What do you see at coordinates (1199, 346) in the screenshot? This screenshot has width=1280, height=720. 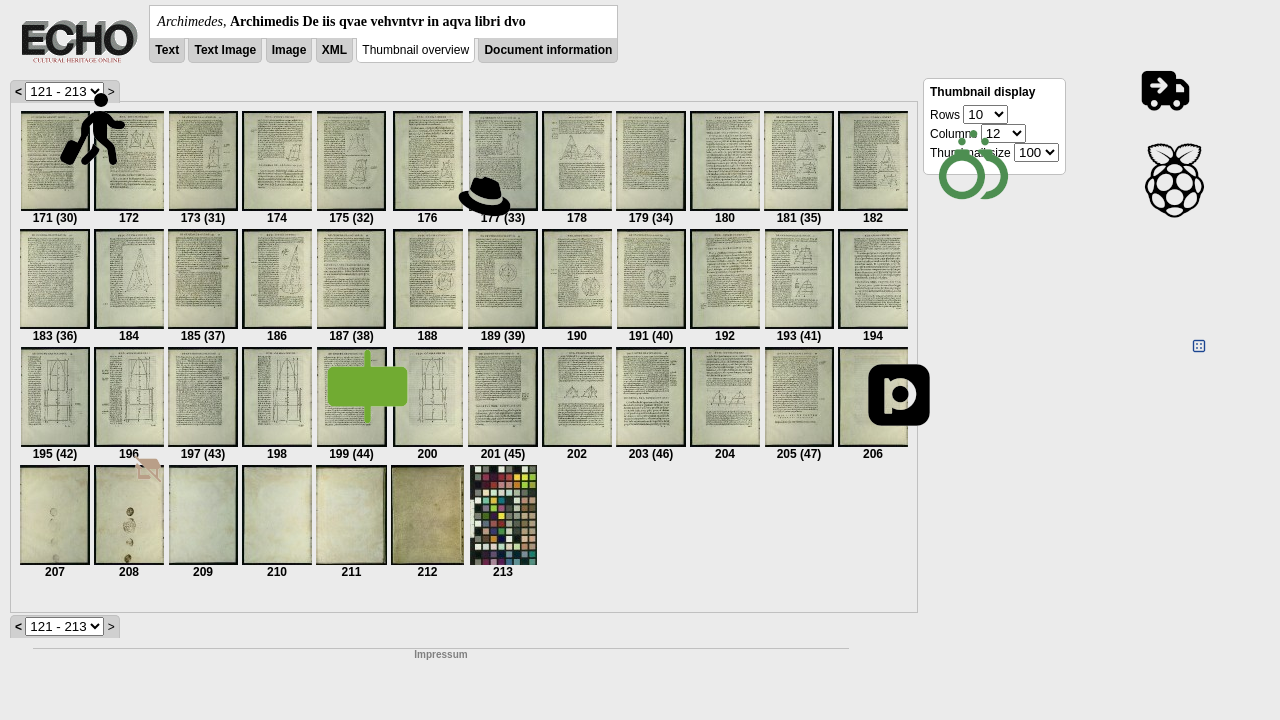 I see `roll or randomize a selection` at bounding box center [1199, 346].